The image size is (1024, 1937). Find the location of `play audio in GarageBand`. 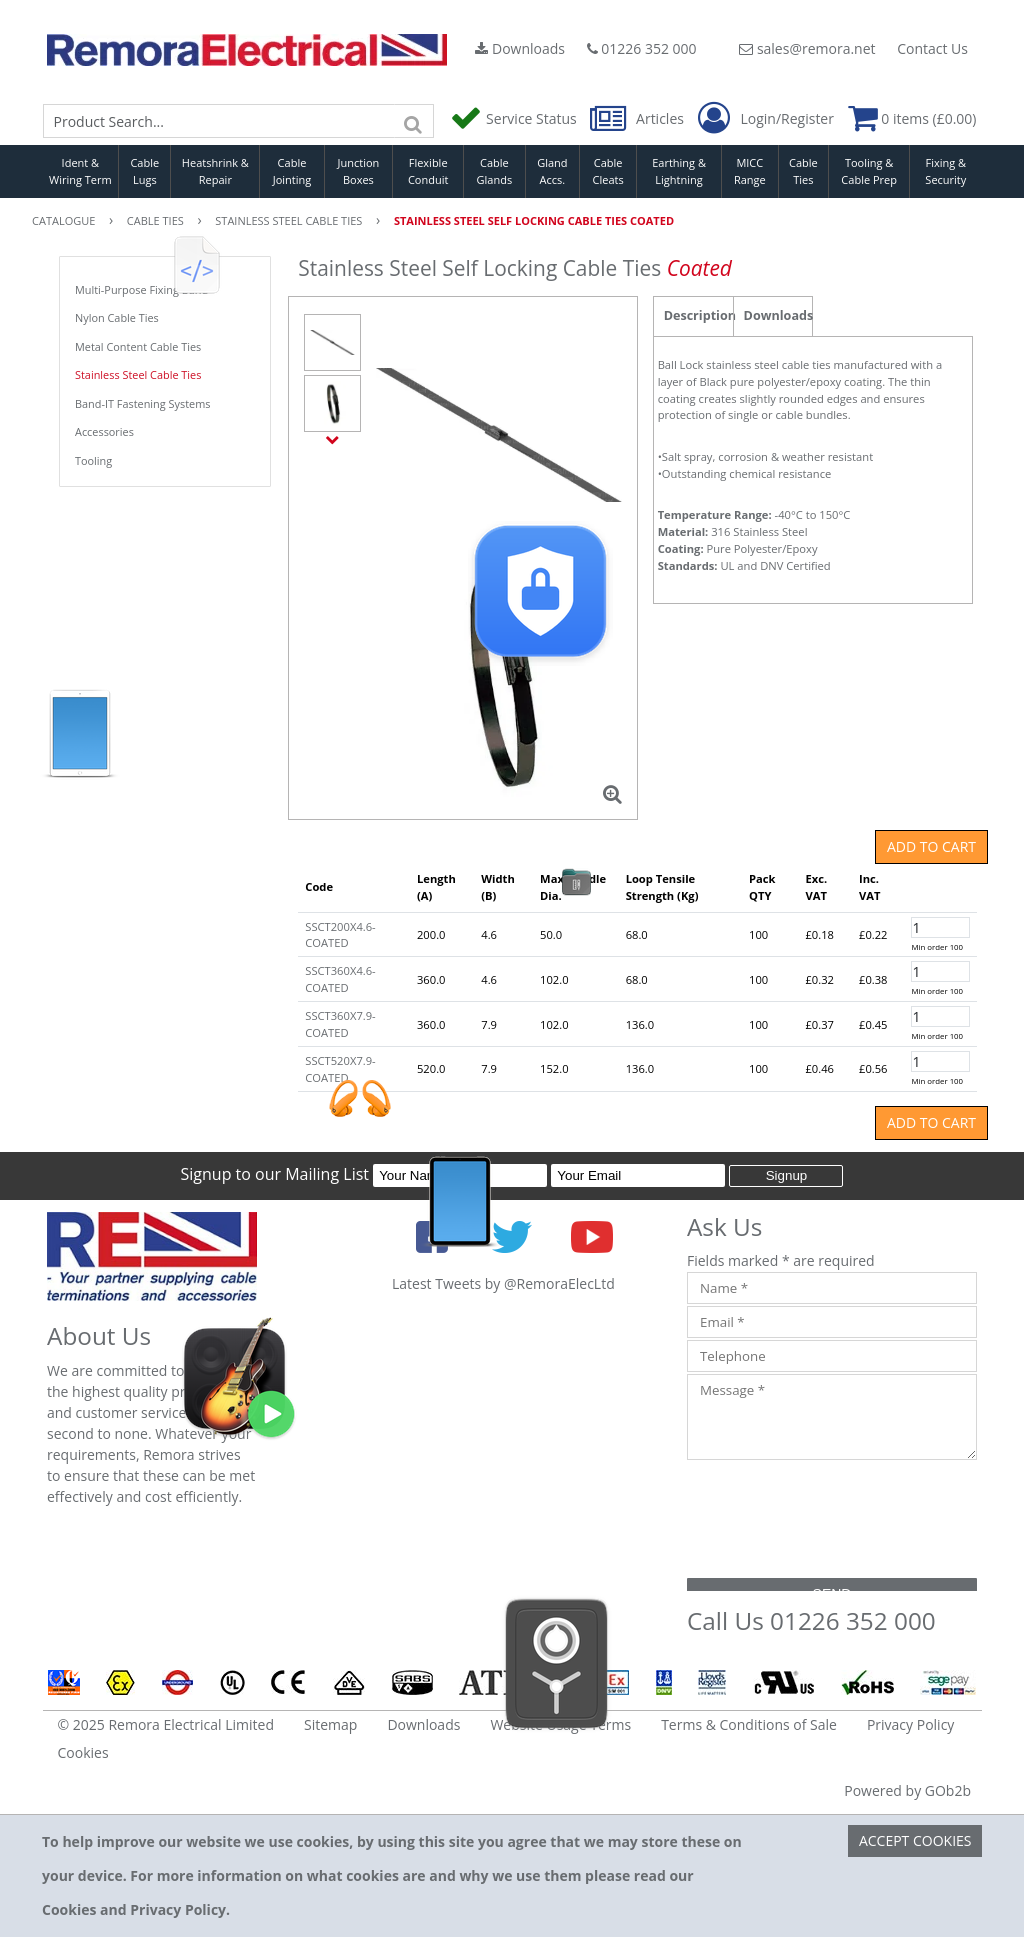

play audio in GarageBand is located at coordinates (234, 1378).